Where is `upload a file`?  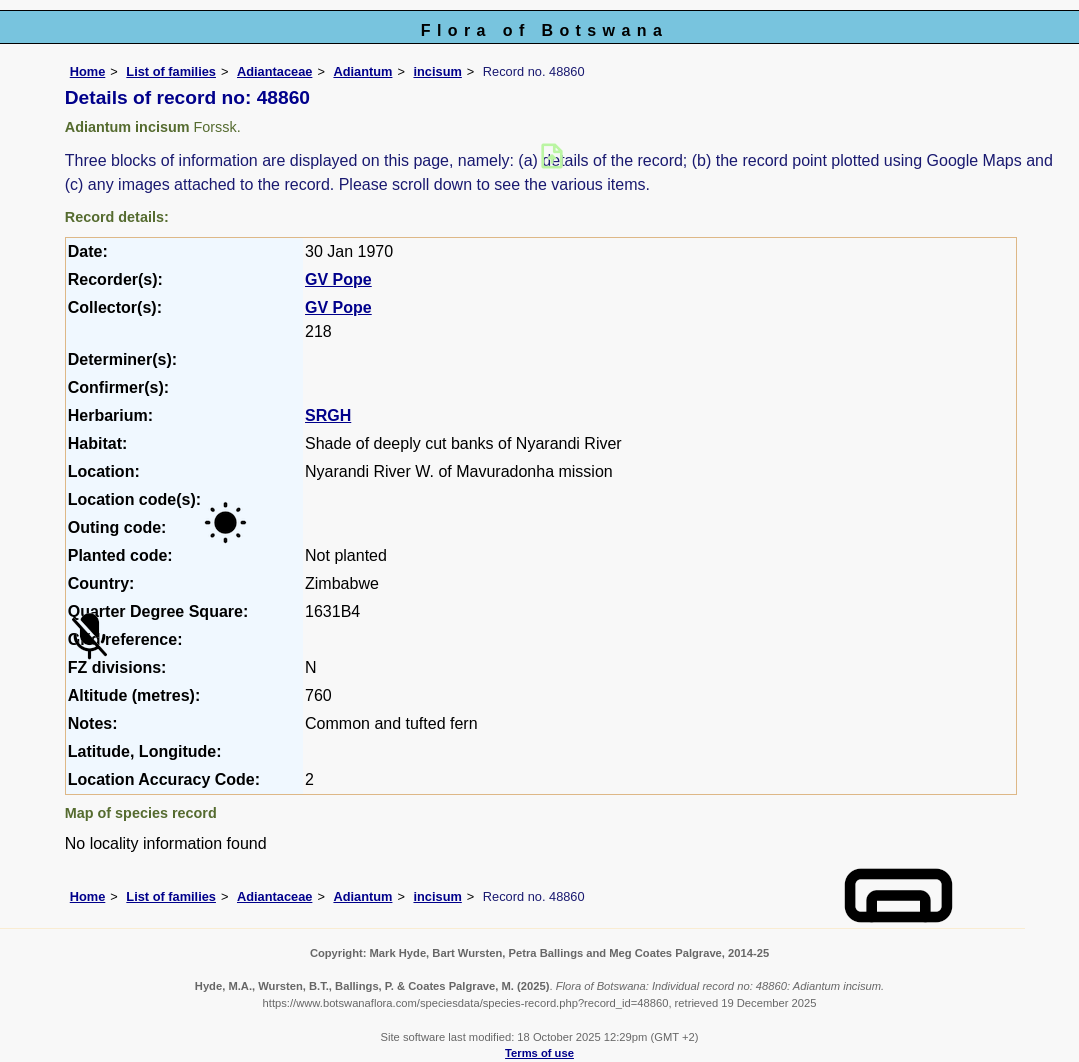
upload a file is located at coordinates (552, 156).